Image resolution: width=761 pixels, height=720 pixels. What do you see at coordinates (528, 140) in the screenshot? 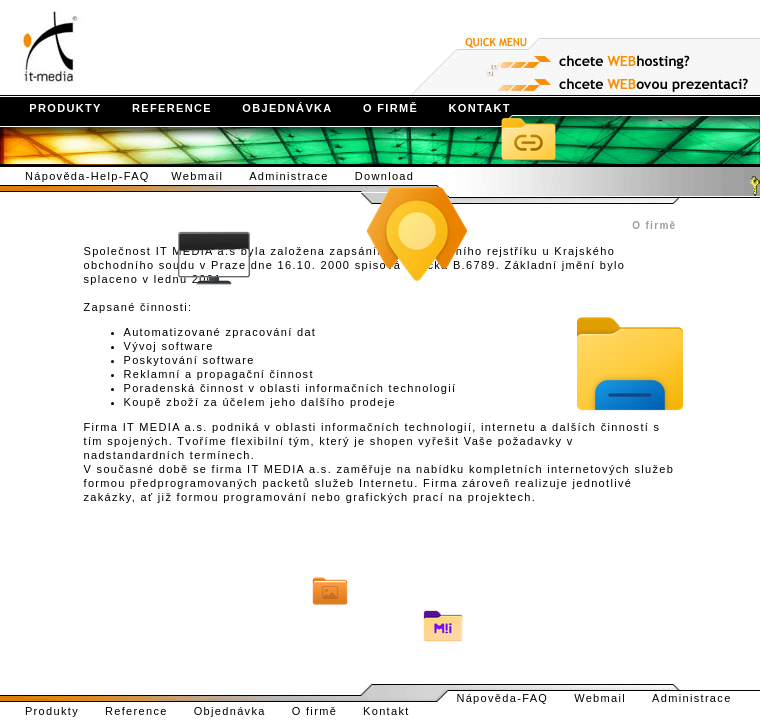
I see `open folder containing saved links or shortcuts` at bounding box center [528, 140].